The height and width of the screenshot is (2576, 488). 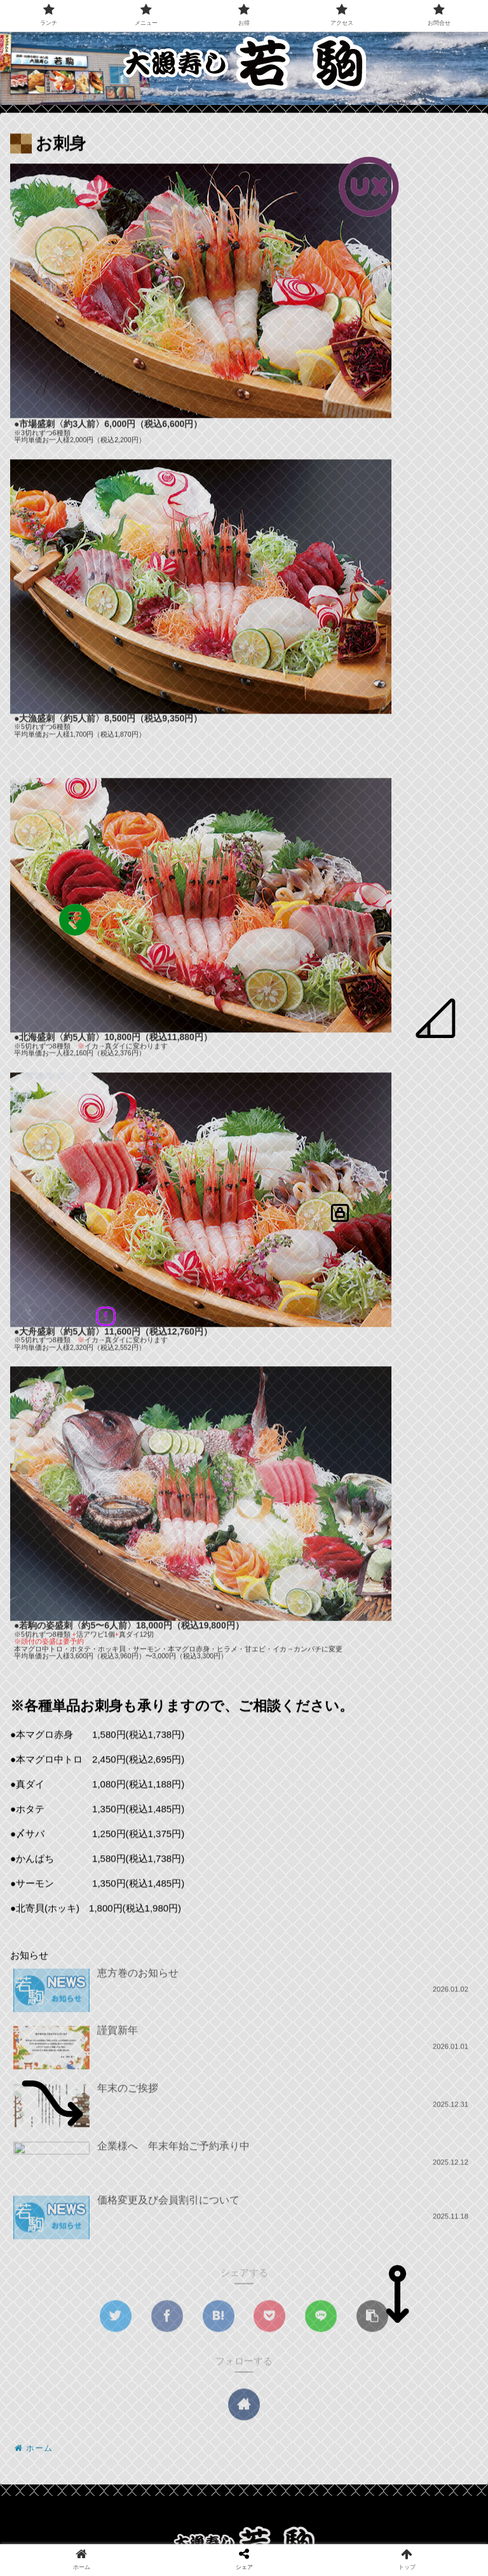 I want to click on indicates Indian rupee currency or payment, so click(x=75, y=920).